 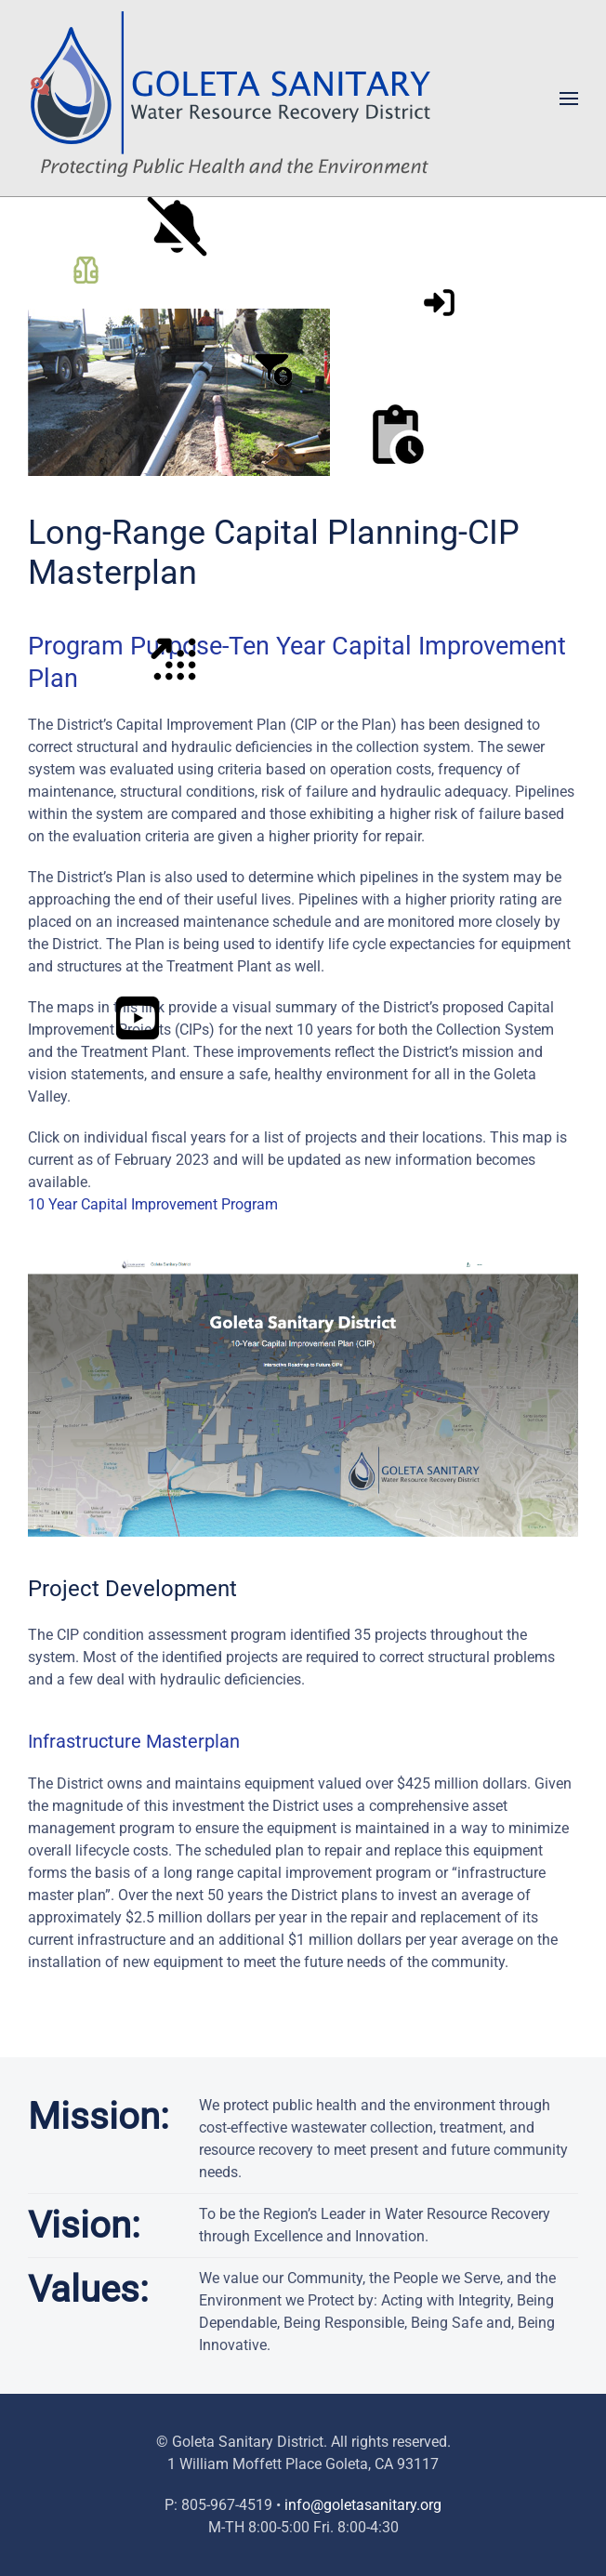 I want to click on open YouTube app, so click(x=138, y=1018).